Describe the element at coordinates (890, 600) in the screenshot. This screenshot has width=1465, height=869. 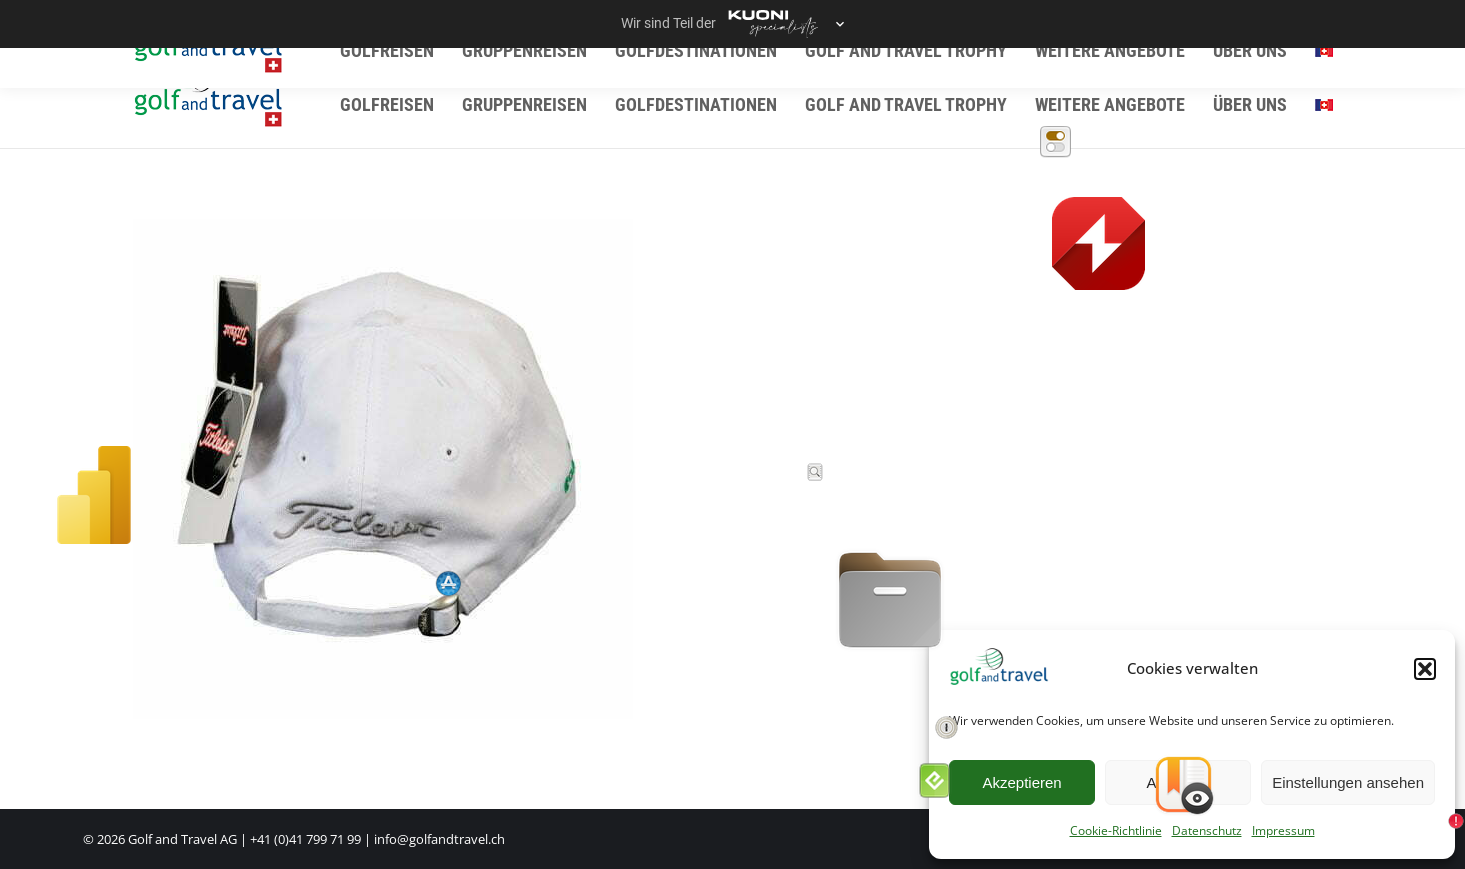
I see `open the file manager app` at that location.